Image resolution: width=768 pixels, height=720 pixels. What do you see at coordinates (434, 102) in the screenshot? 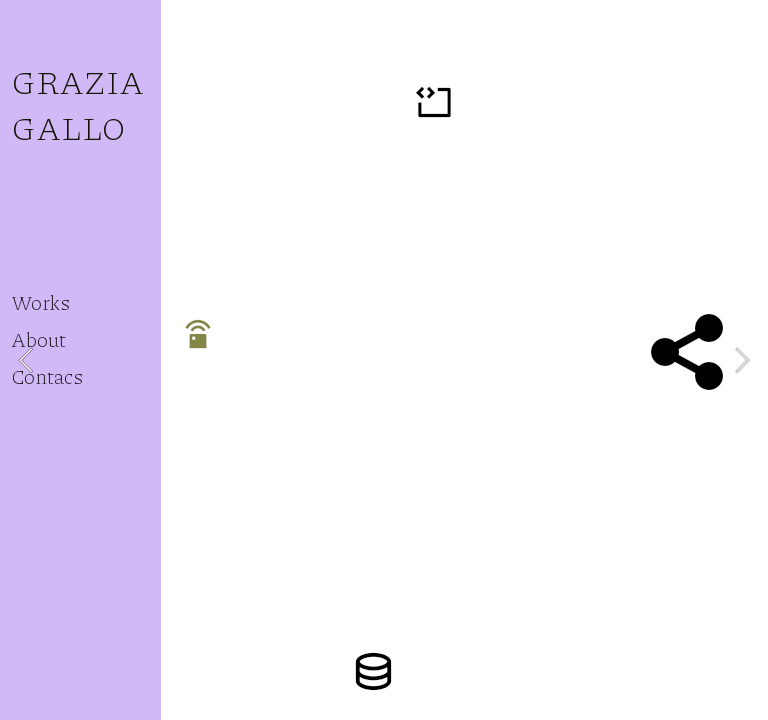
I see `insert a code block into the editor` at bounding box center [434, 102].